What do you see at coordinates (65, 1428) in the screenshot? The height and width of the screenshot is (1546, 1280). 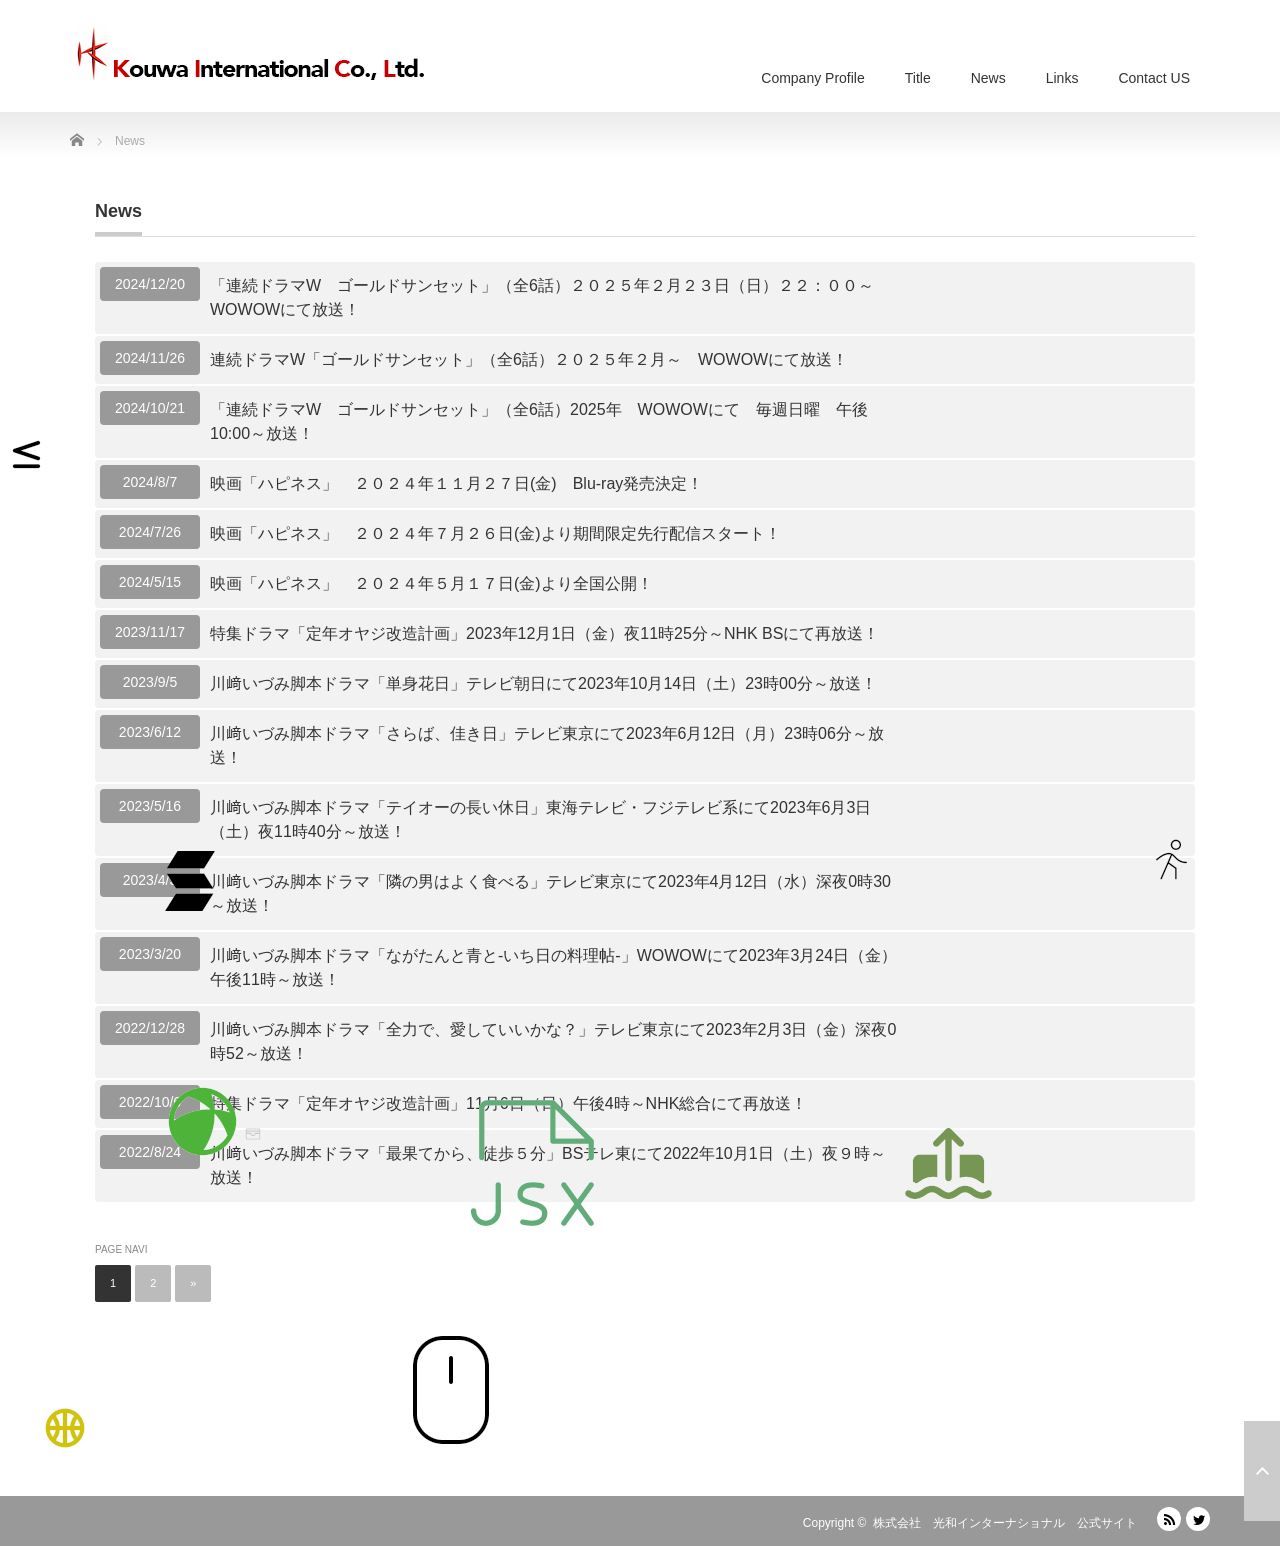 I see `access sports or basketball-related content` at bounding box center [65, 1428].